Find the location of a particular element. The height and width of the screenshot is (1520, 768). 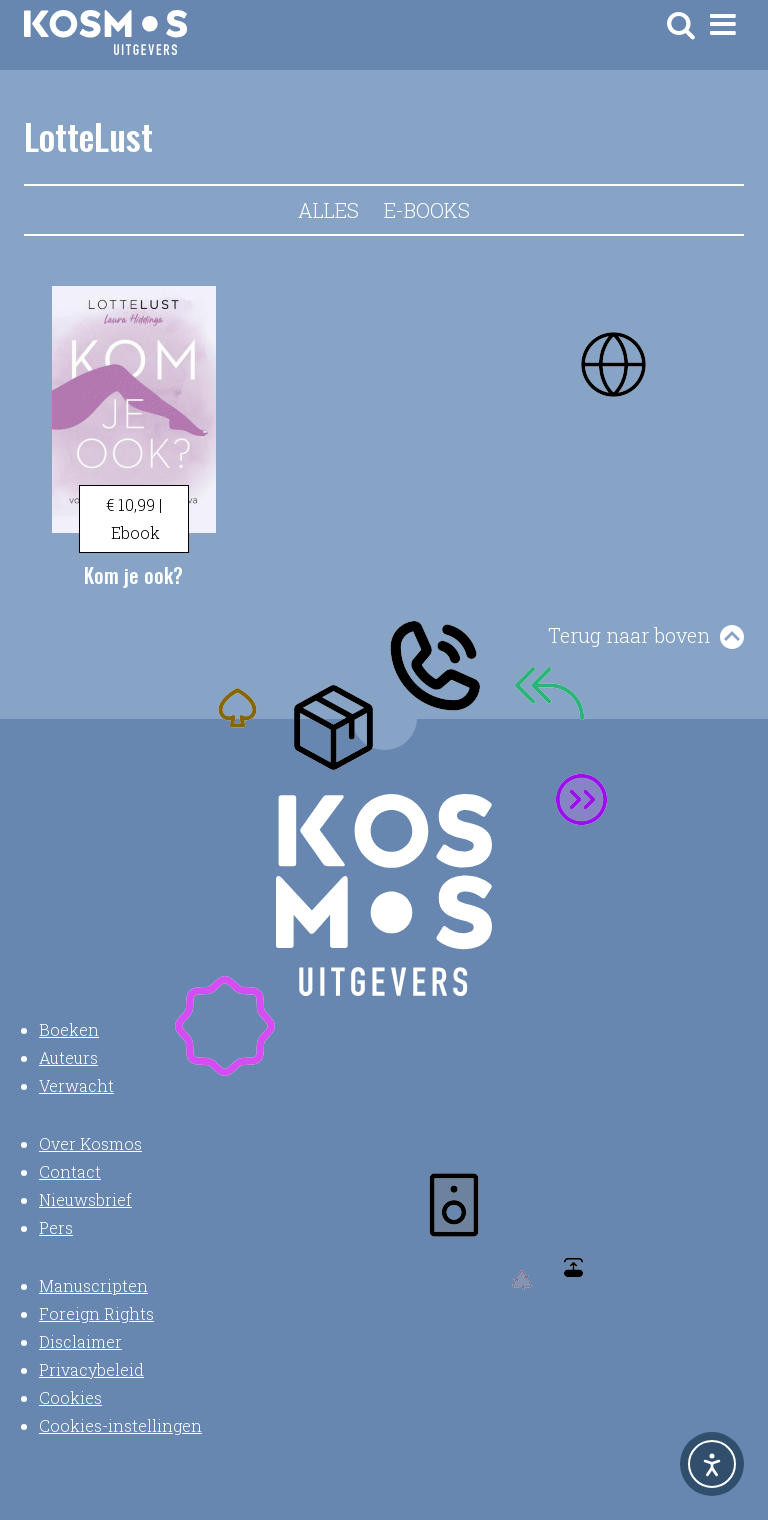

adjust speaker or audio output settings is located at coordinates (454, 1205).